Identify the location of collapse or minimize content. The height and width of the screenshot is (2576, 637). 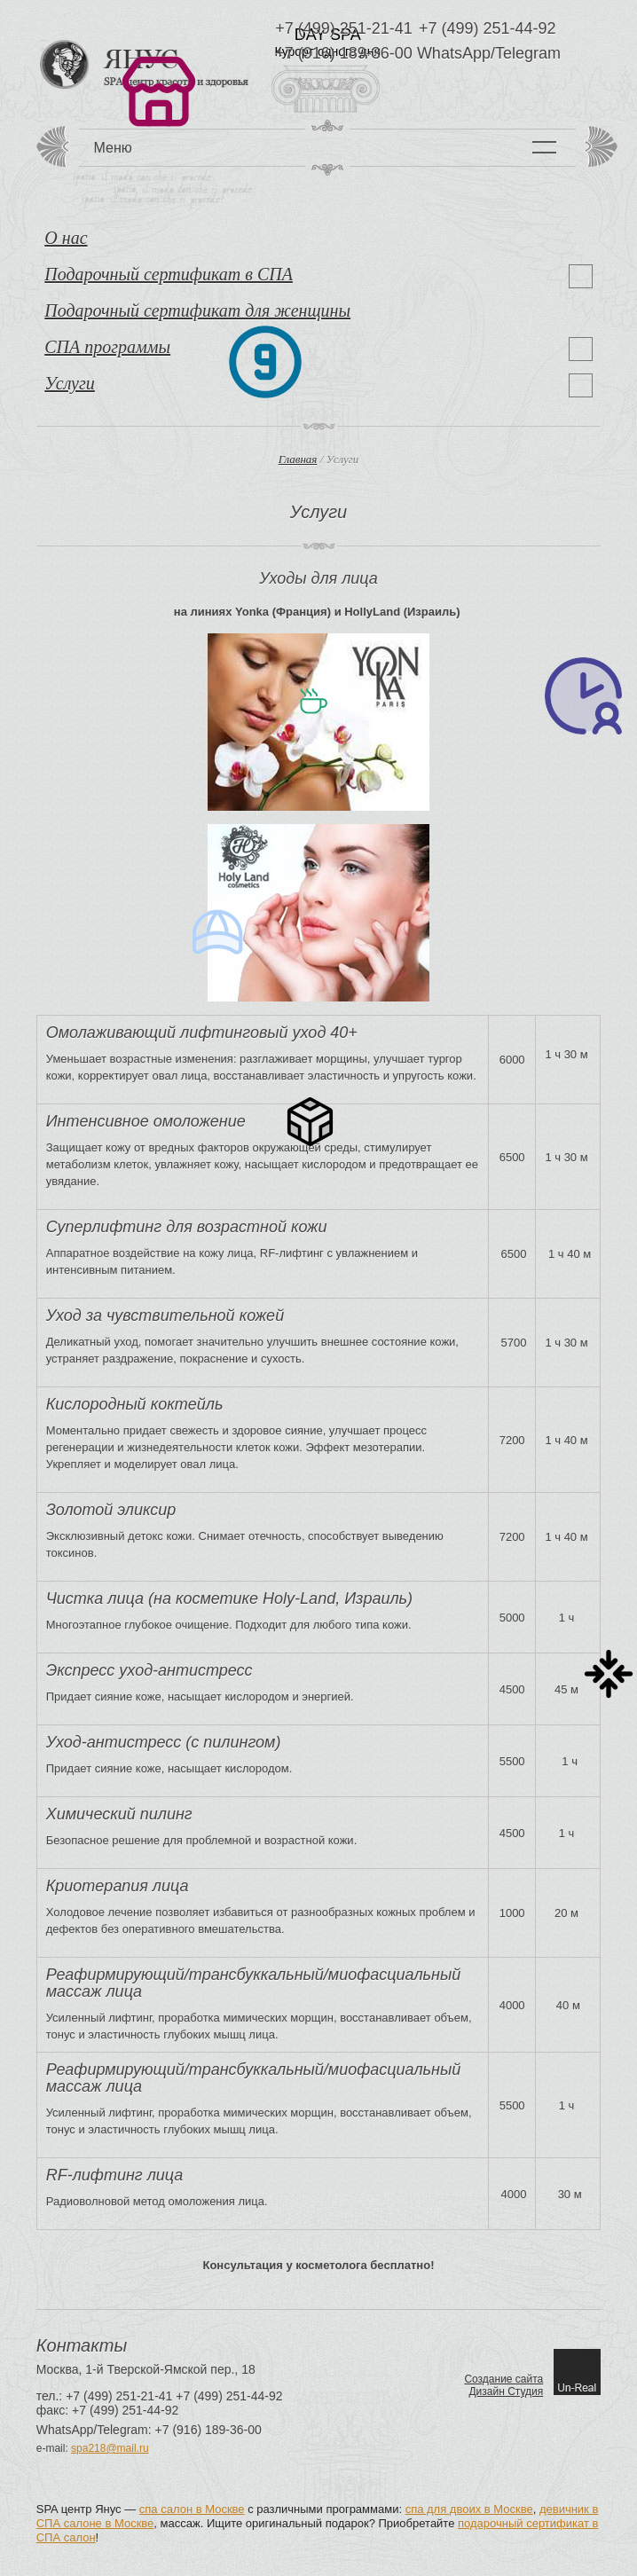
(609, 1674).